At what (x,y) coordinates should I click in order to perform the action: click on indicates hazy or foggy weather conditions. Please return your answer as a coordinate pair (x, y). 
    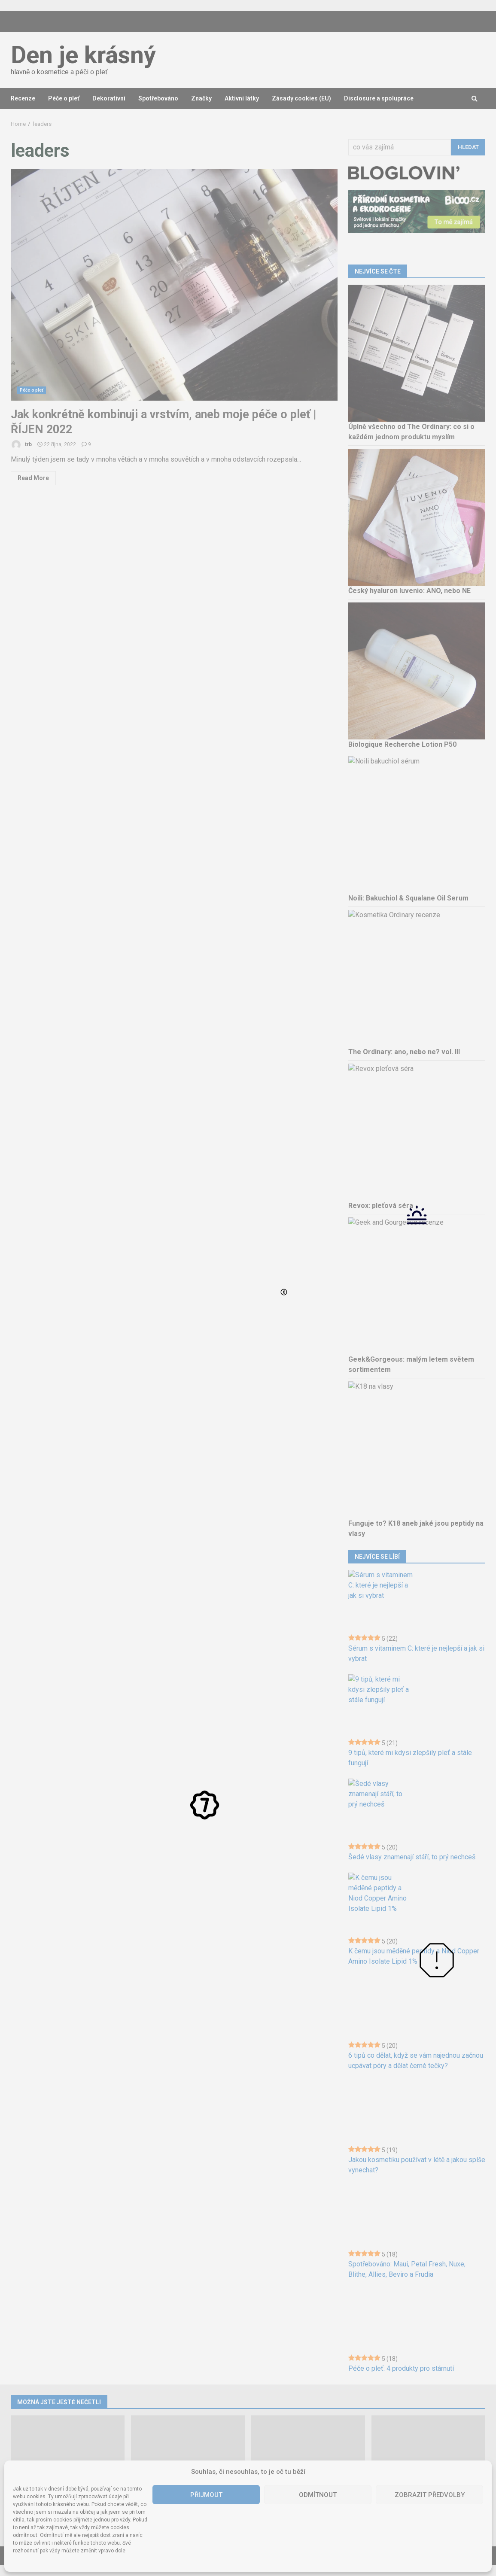
    Looking at the image, I should click on (417, 1215).